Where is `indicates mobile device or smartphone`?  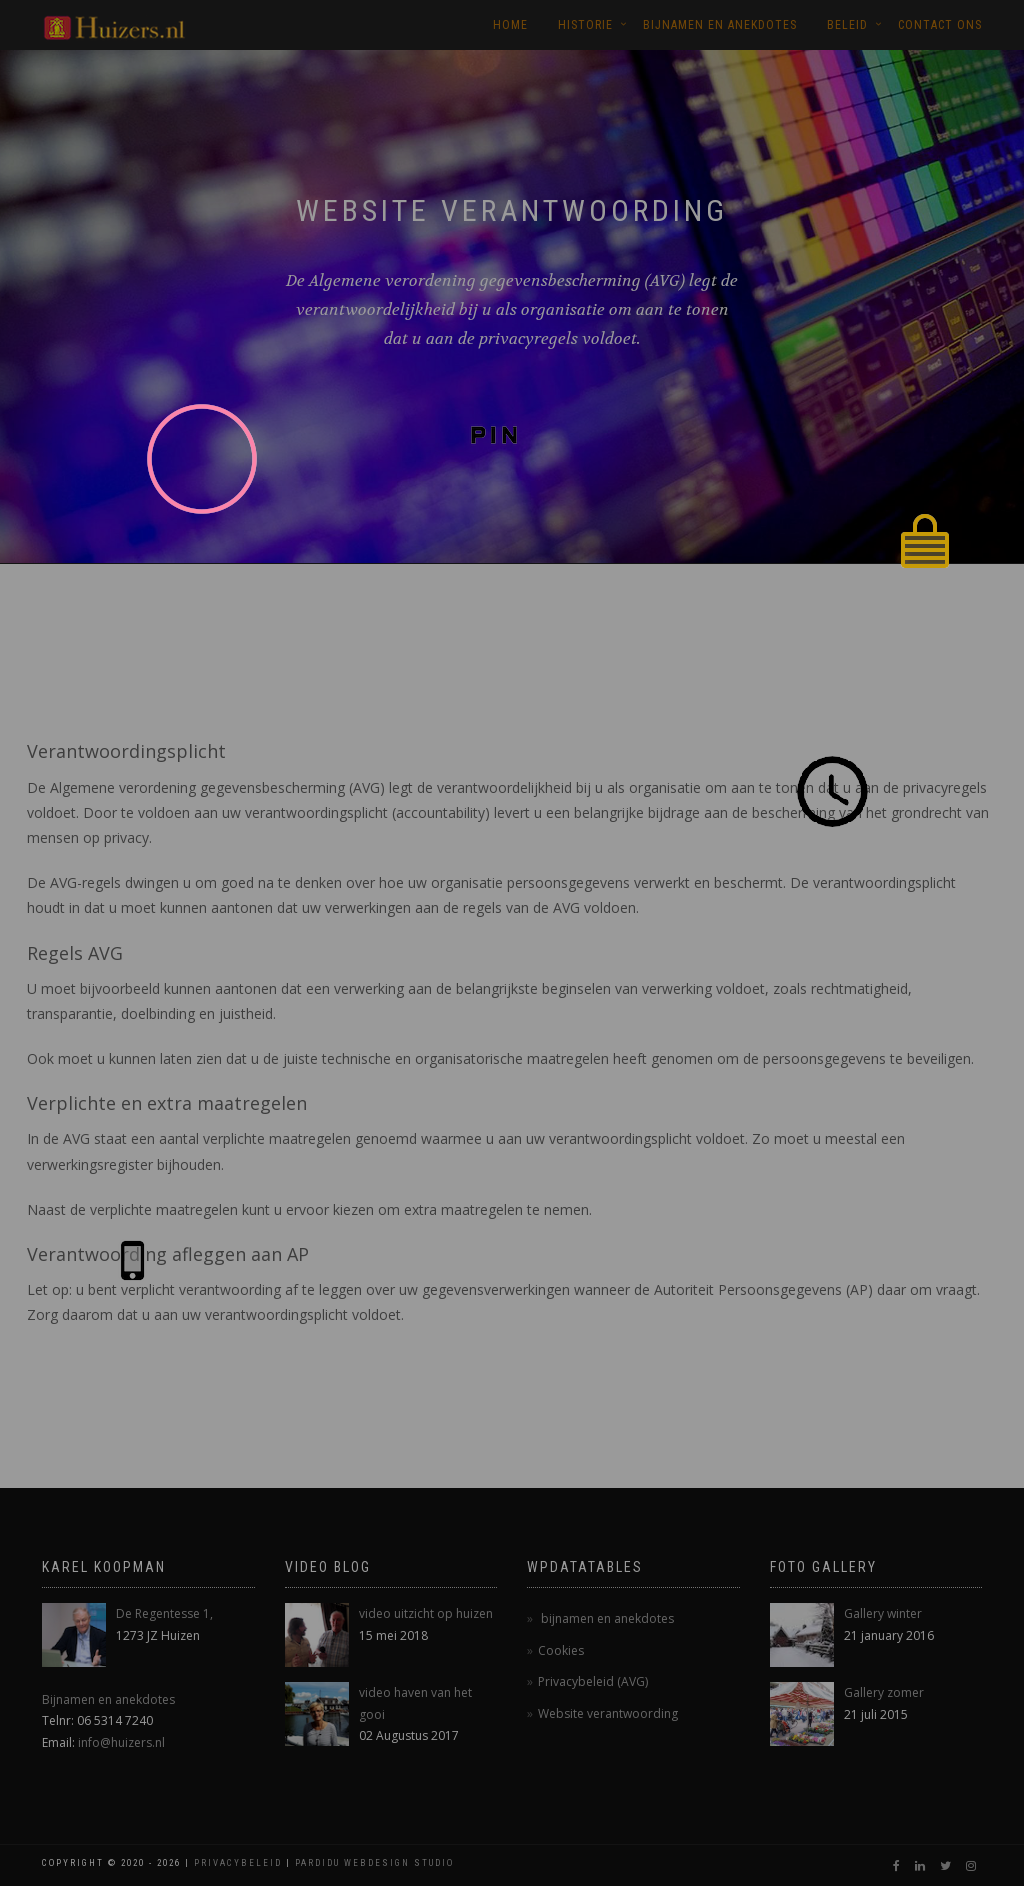
indicates mobile device or smartphone is located at coordinates (133, 1260).